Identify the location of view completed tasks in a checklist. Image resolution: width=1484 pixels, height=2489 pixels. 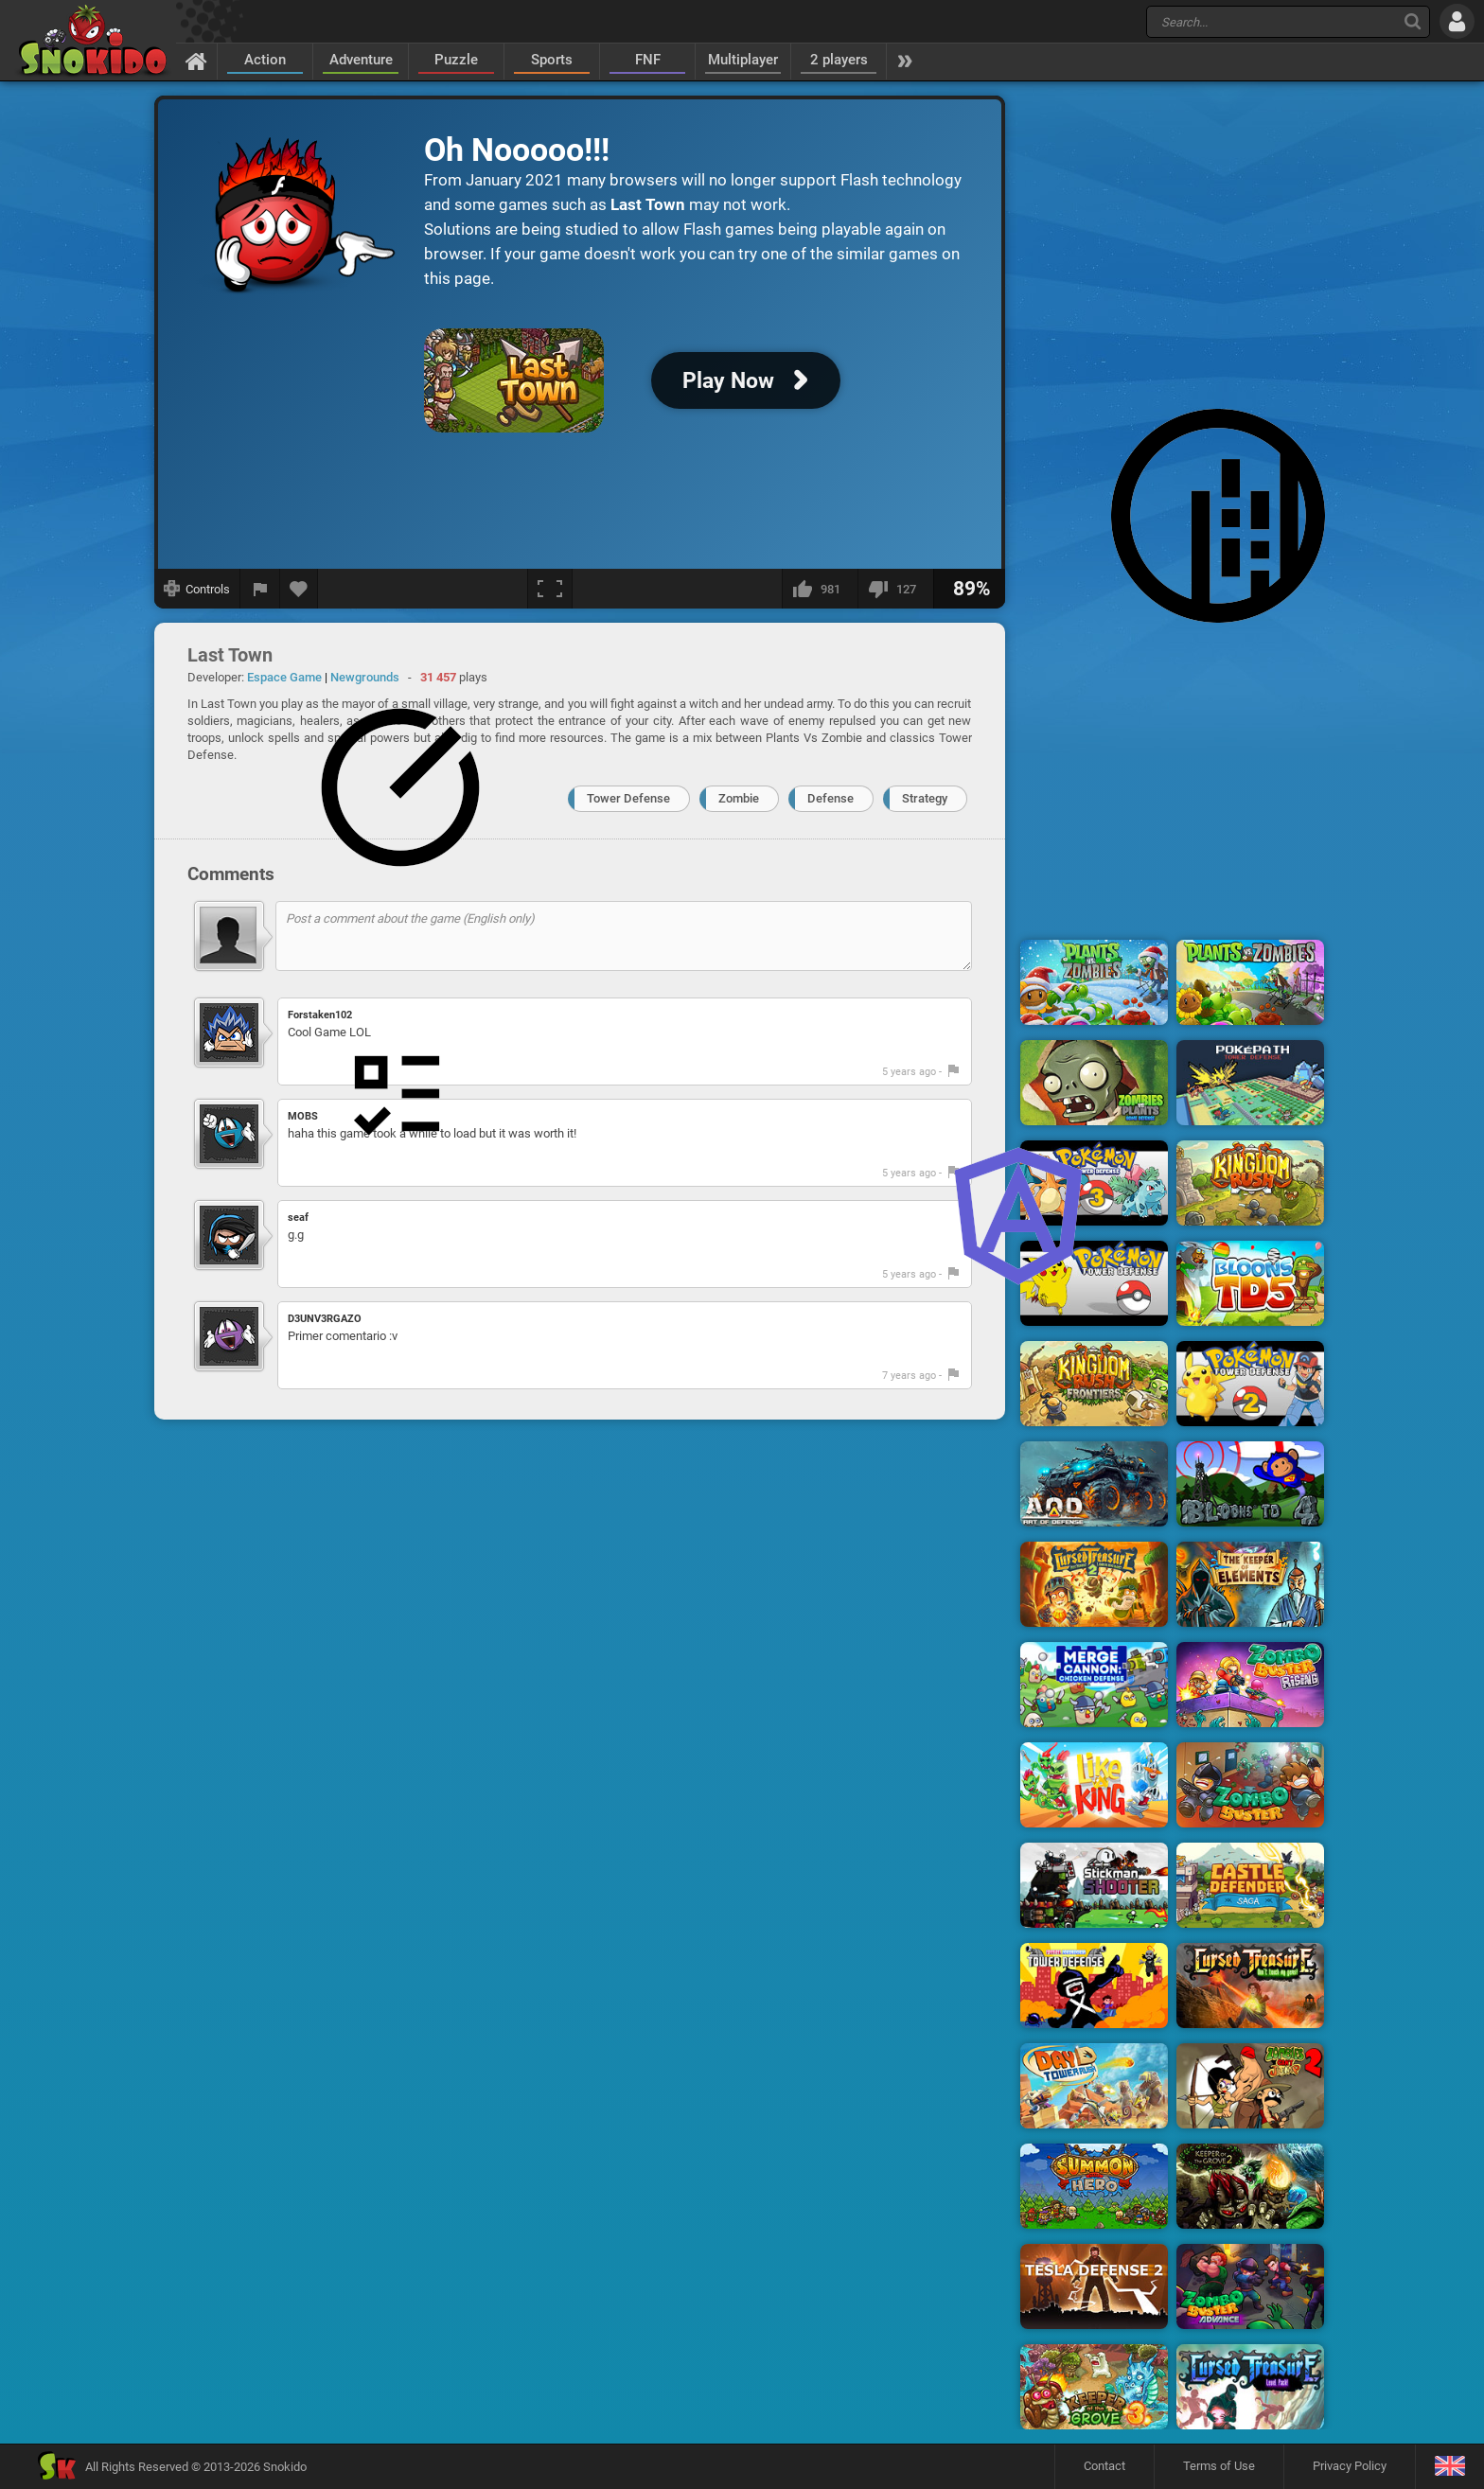
(397, 1093).